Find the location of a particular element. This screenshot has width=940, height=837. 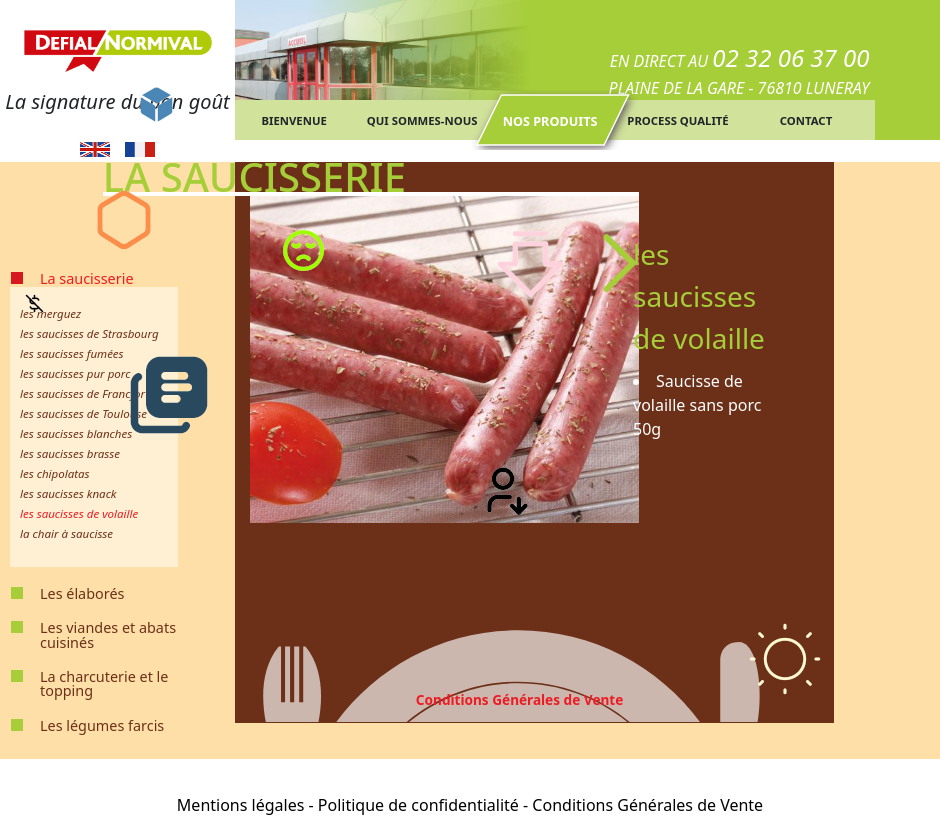

access your saved content library is located at coordinates (169, 395).